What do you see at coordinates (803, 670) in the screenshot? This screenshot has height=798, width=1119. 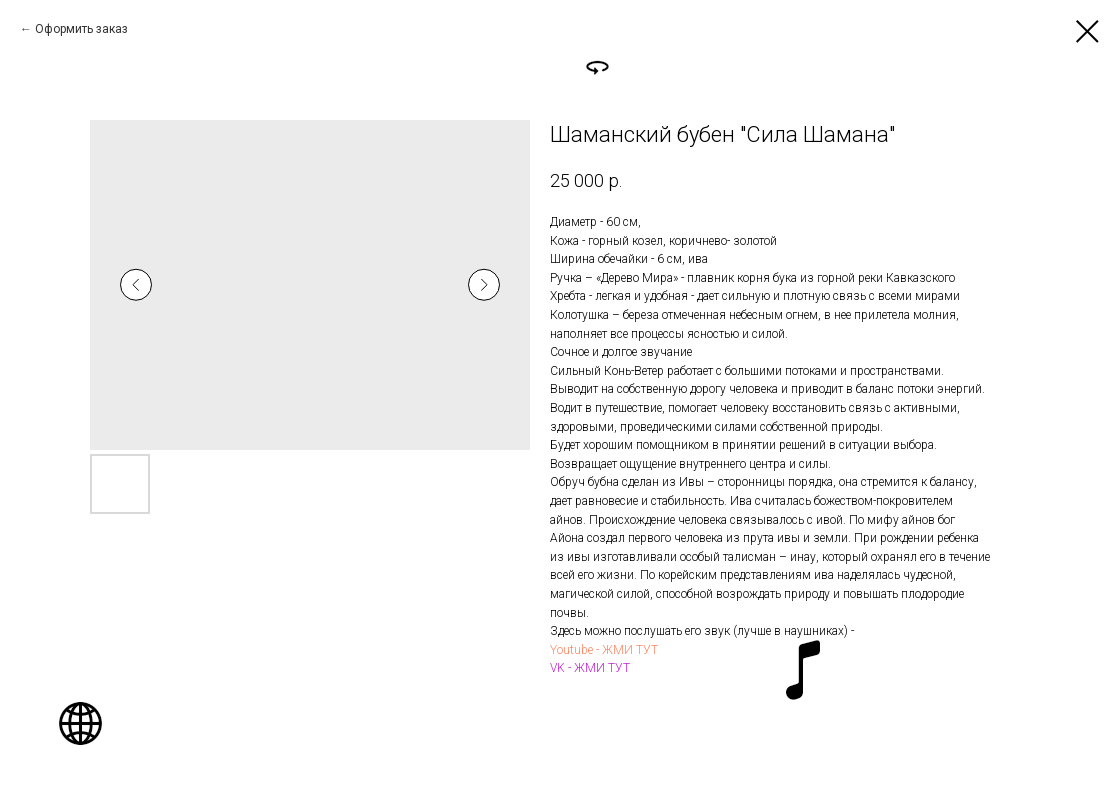 I see `access music library or player` at bounding box center [803, 670].